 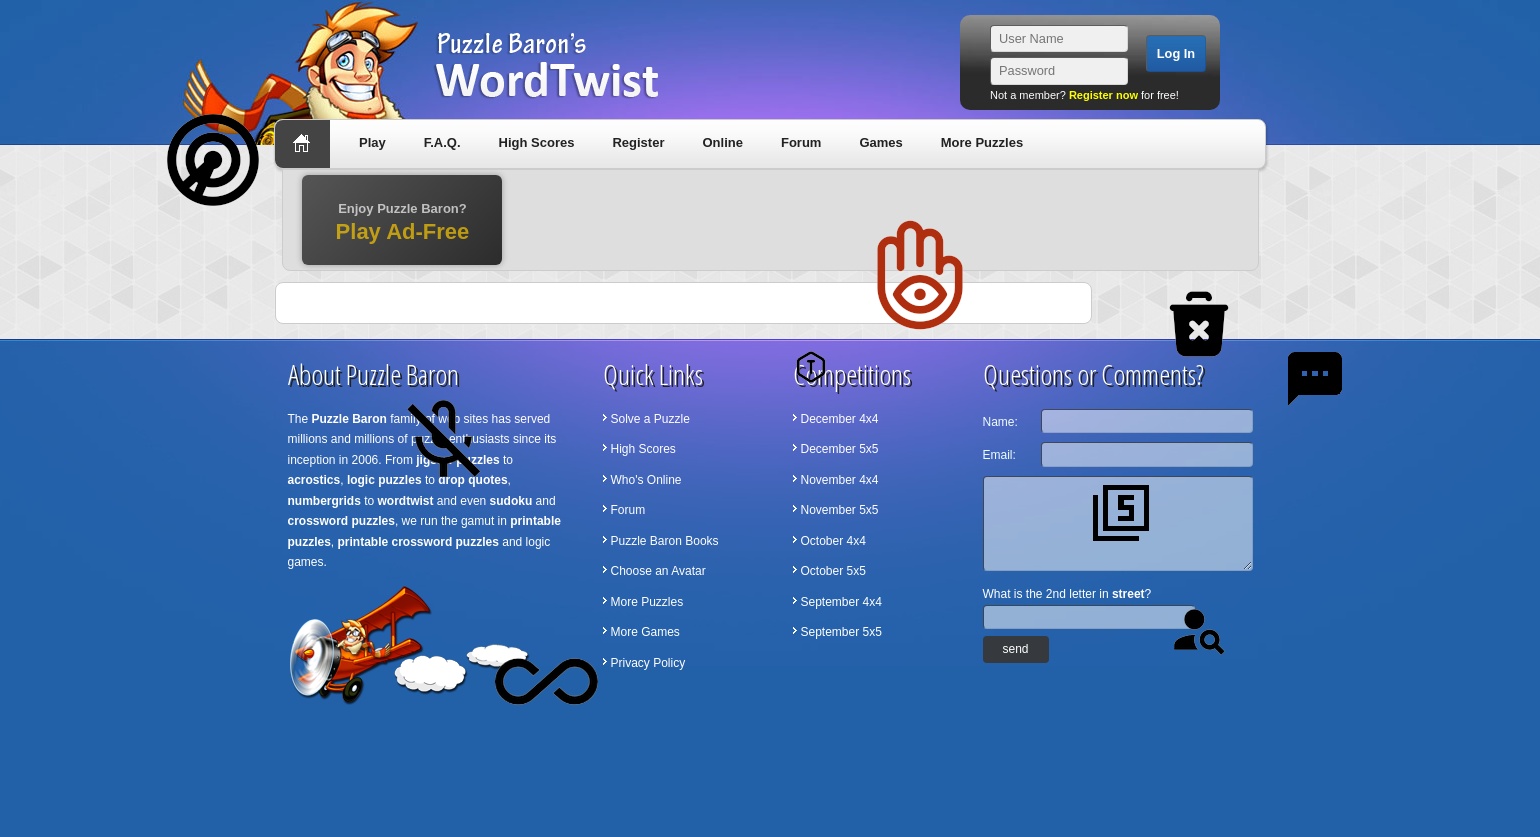 What do you see at coordinates (920, 275) in the screenshot?
I see `access hand tracking or gesture recognition settings` at bounding box center [920, 275].